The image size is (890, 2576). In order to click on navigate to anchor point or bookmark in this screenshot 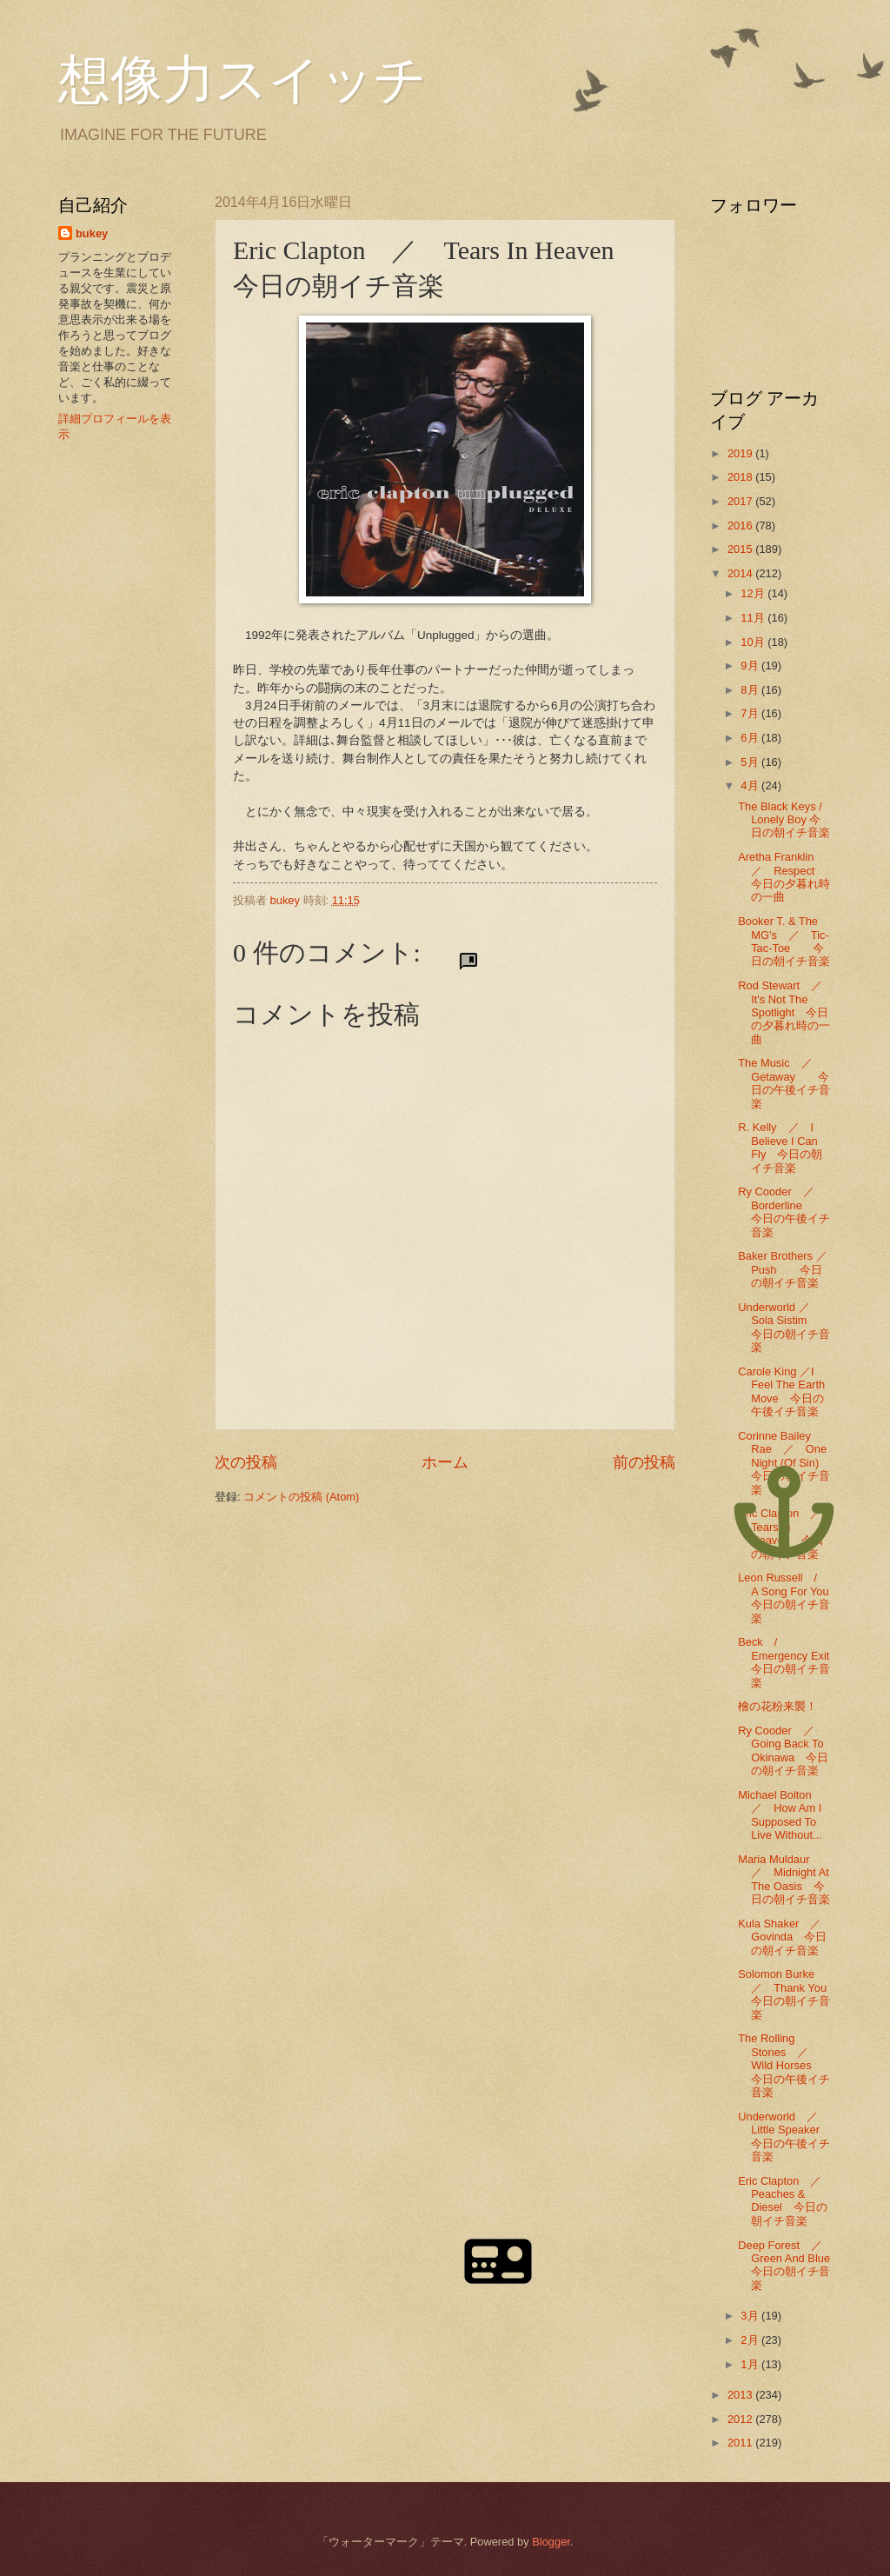, I will do `click(784, 1512)`.